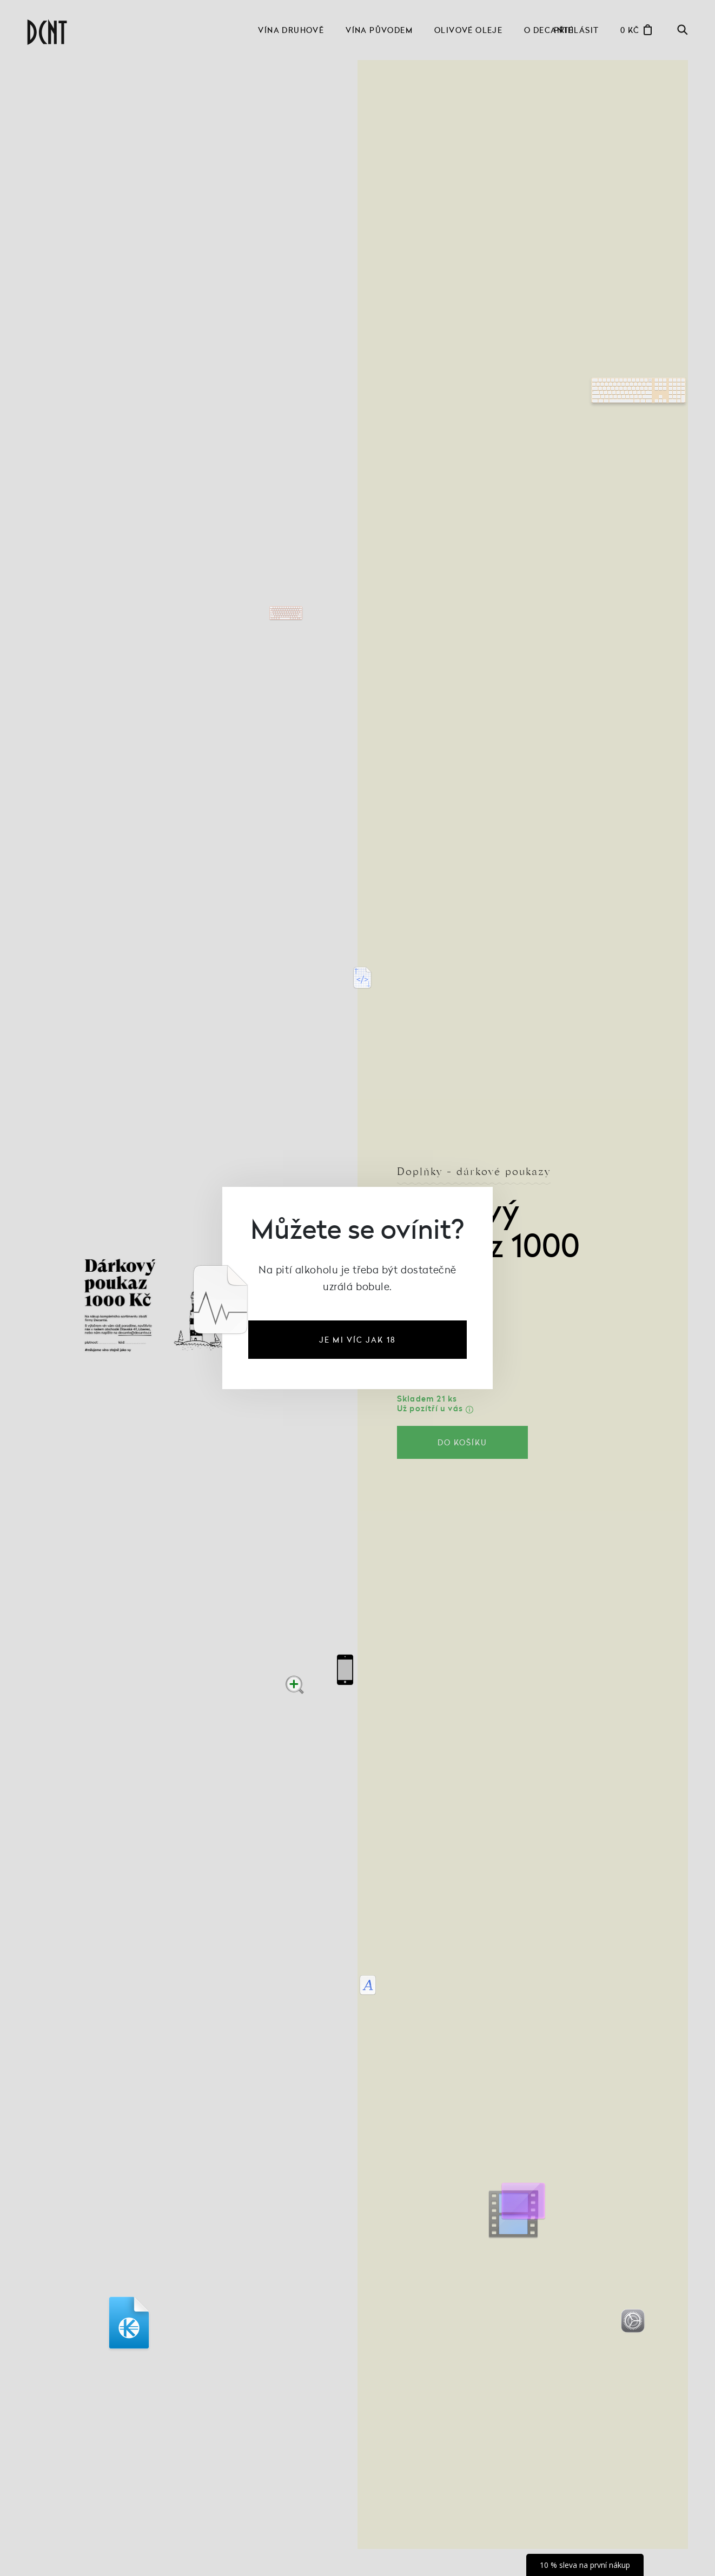 The width and height of the screenshot is (715, 2576). Describe the element at coordinates (286, 613) in the screenshot. I see `apple magic keyboard with touch id in pink/orange` at that location.